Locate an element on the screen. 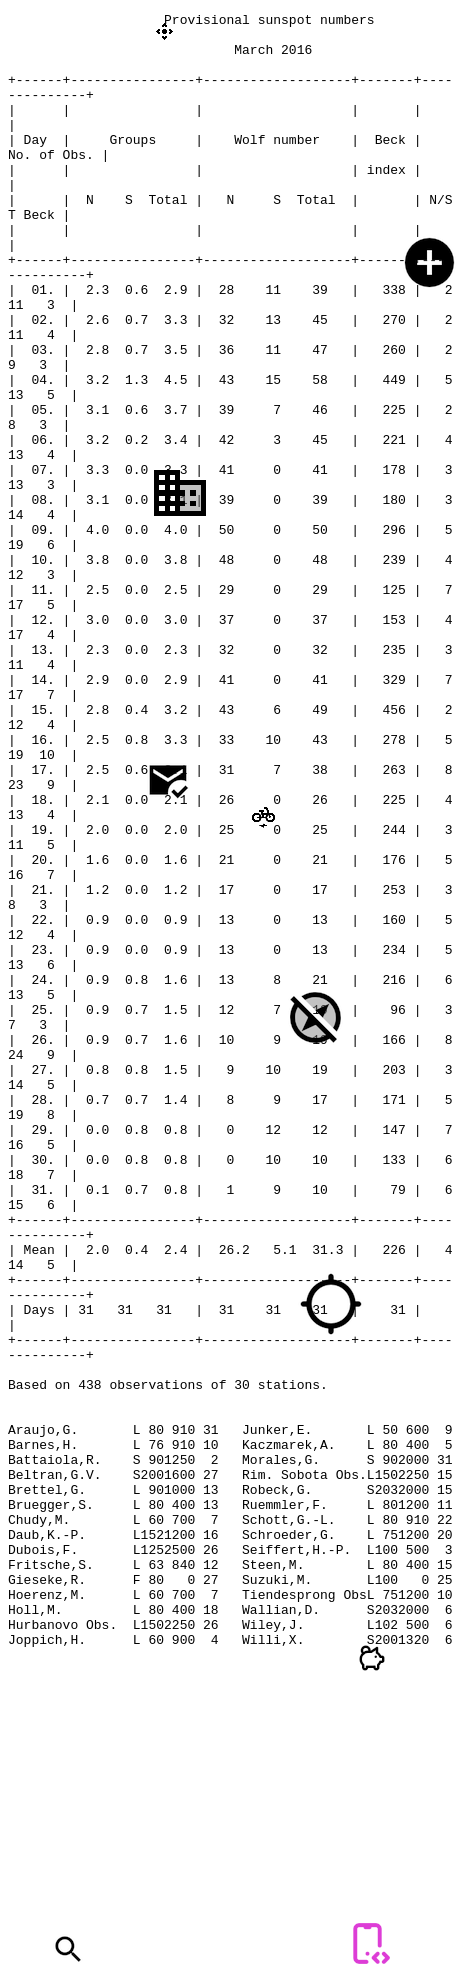  find nearby electric bike rentals is located at coordinates (263, 817).